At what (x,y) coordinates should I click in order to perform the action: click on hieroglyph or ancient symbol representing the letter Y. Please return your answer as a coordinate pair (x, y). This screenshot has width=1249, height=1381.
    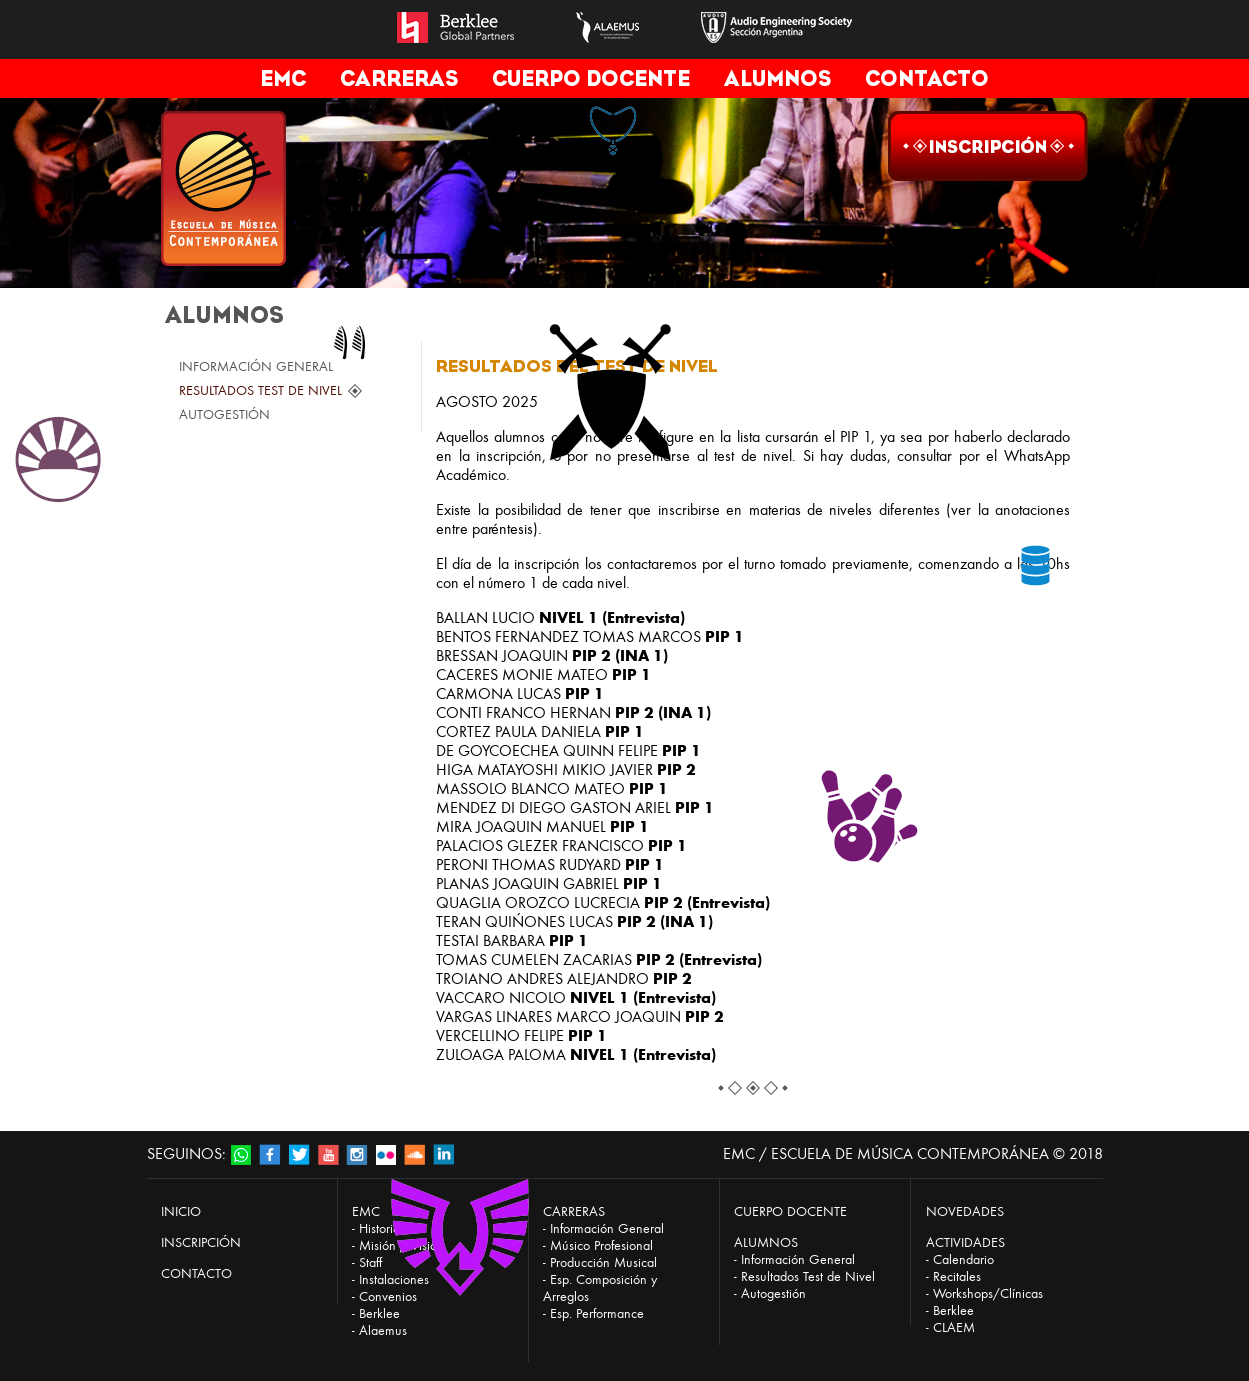
    Looking at the image, I should click on (349, 342).